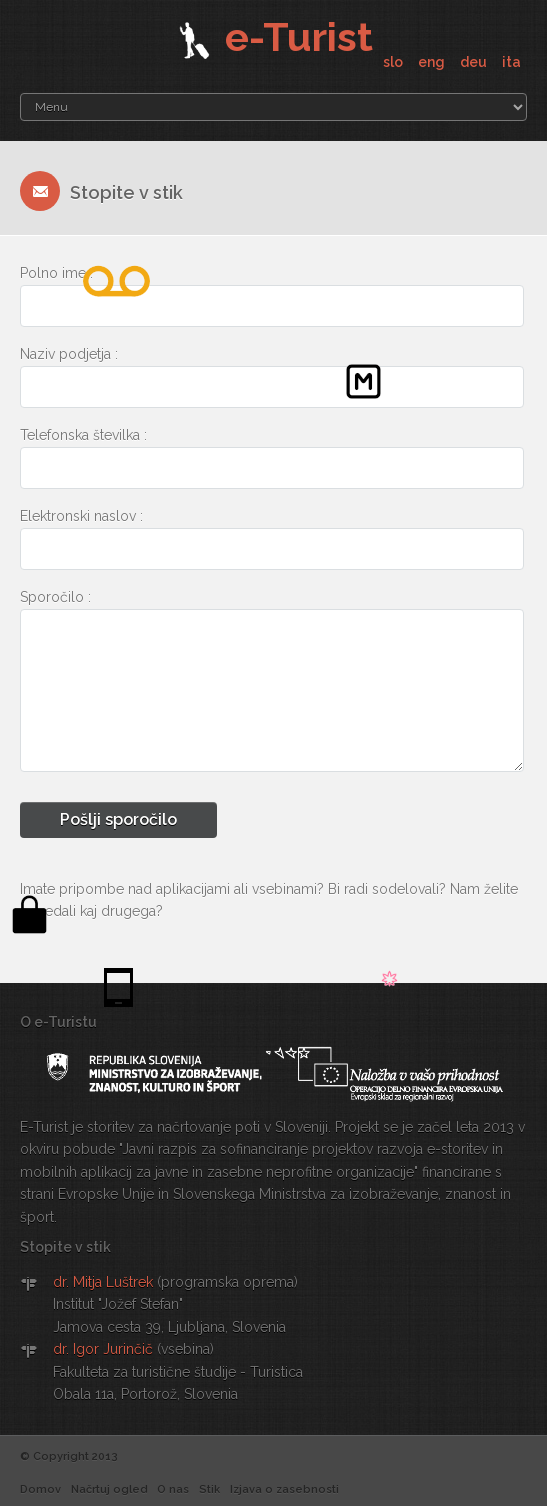 Image resolution: width=547 pixels, height=1506 pixels. Describe the element at coordinates (389, 978) in the screenshot. I see `indicates cannabis-related content or products` at that location.